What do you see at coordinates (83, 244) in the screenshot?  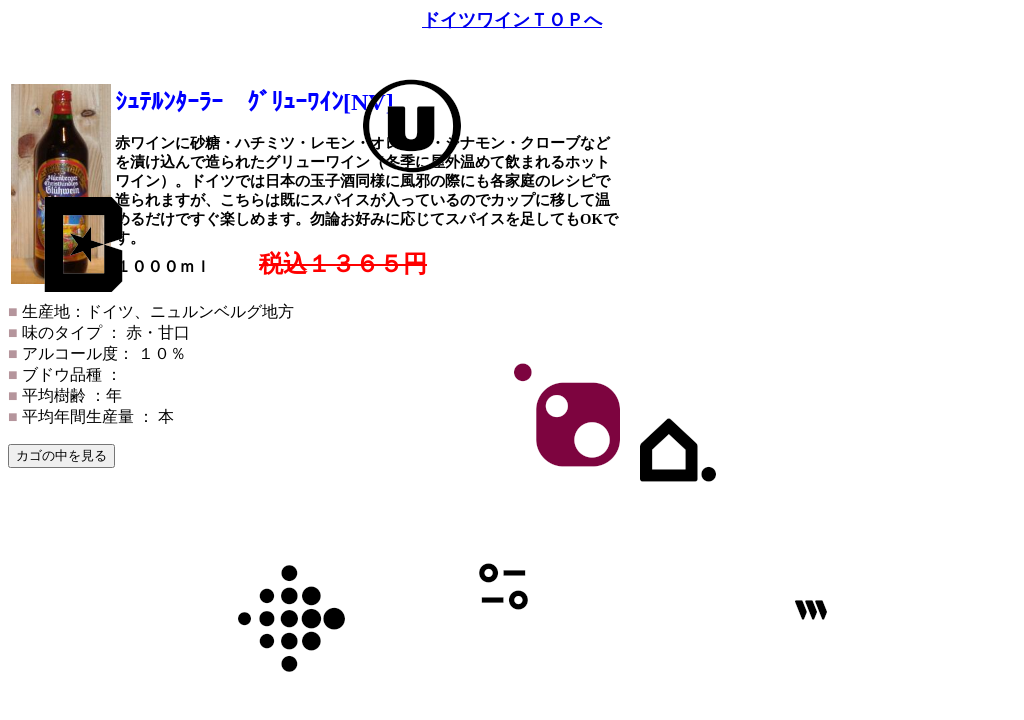 I see `open beatstars music marketplace` at bounding box center [83, 244].